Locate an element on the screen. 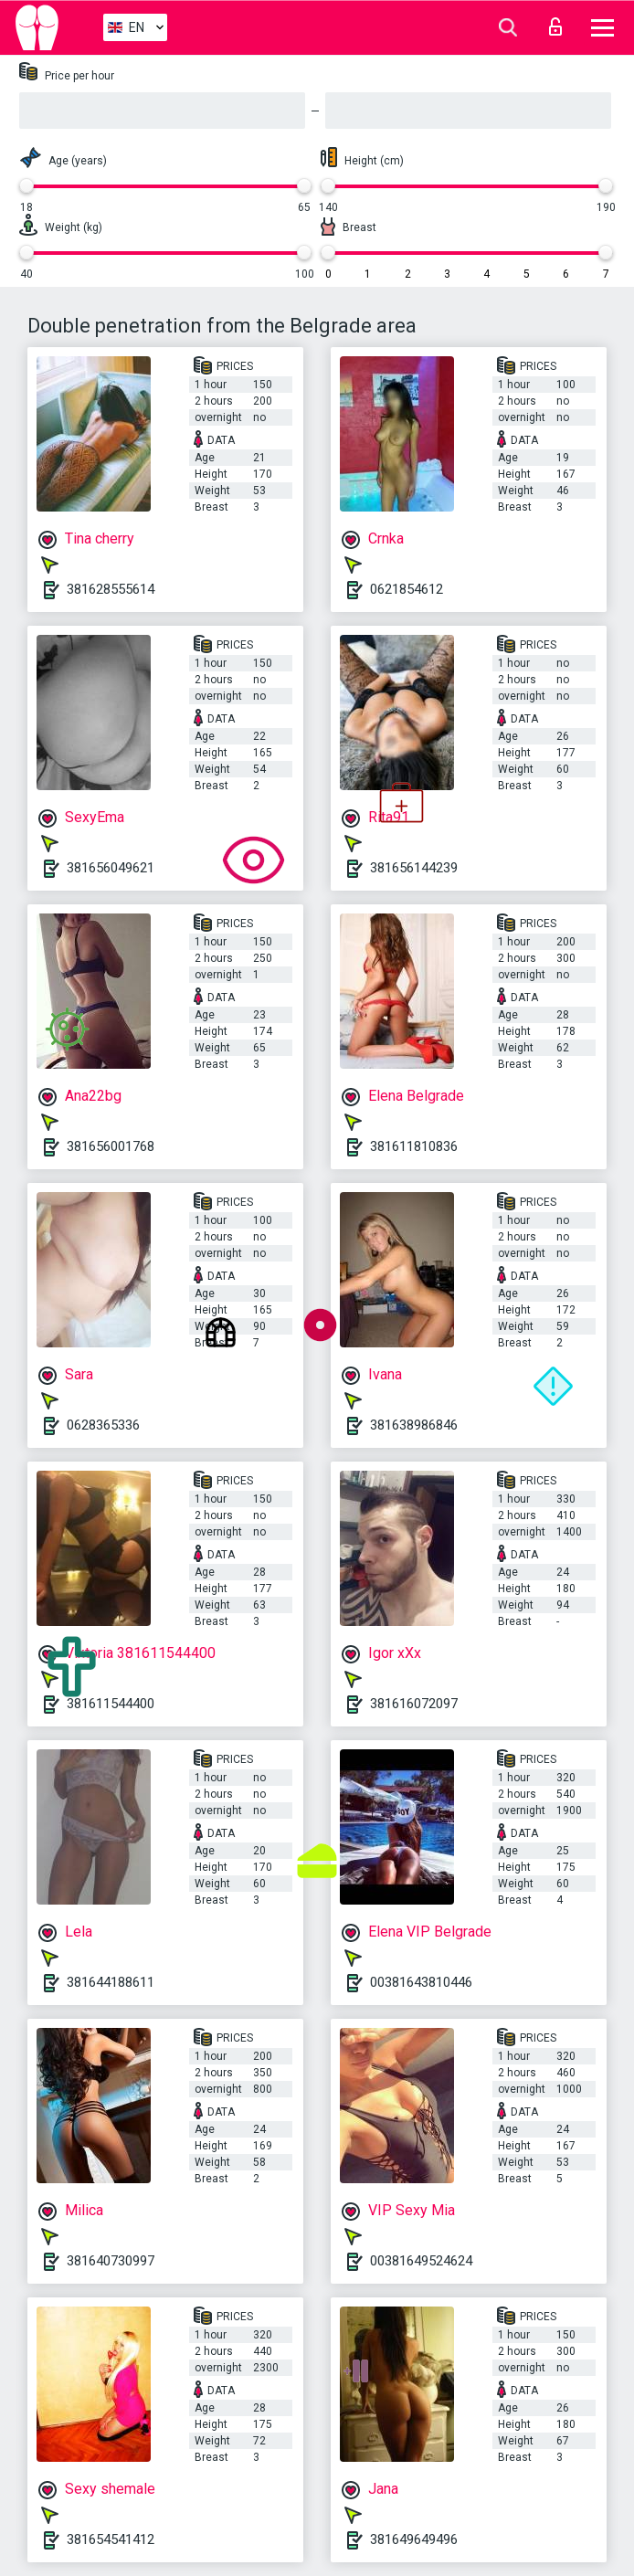 This screenshot has height=2576, width=634. indicates a religious or faith-based feature is located at coordinates (71, 1666).